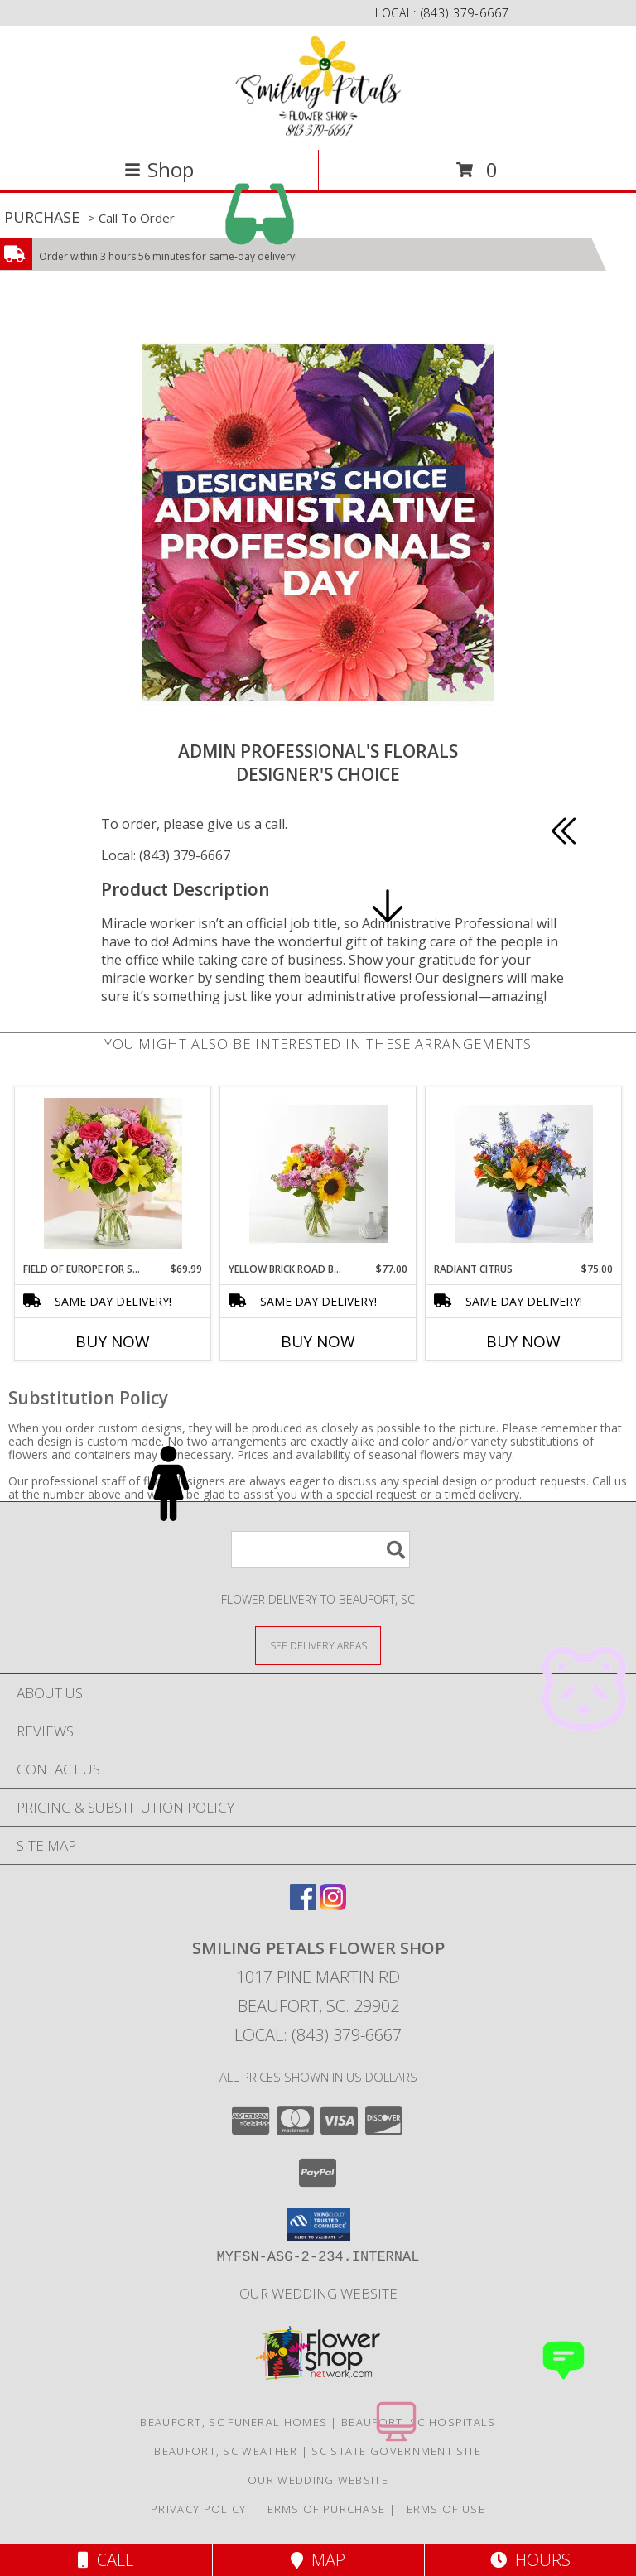 The image size is (636, 2576). What do you see at coordinates (388, 906) in the screenshot?
I see `scroll down or view more content` at bounding box center [388, 906].